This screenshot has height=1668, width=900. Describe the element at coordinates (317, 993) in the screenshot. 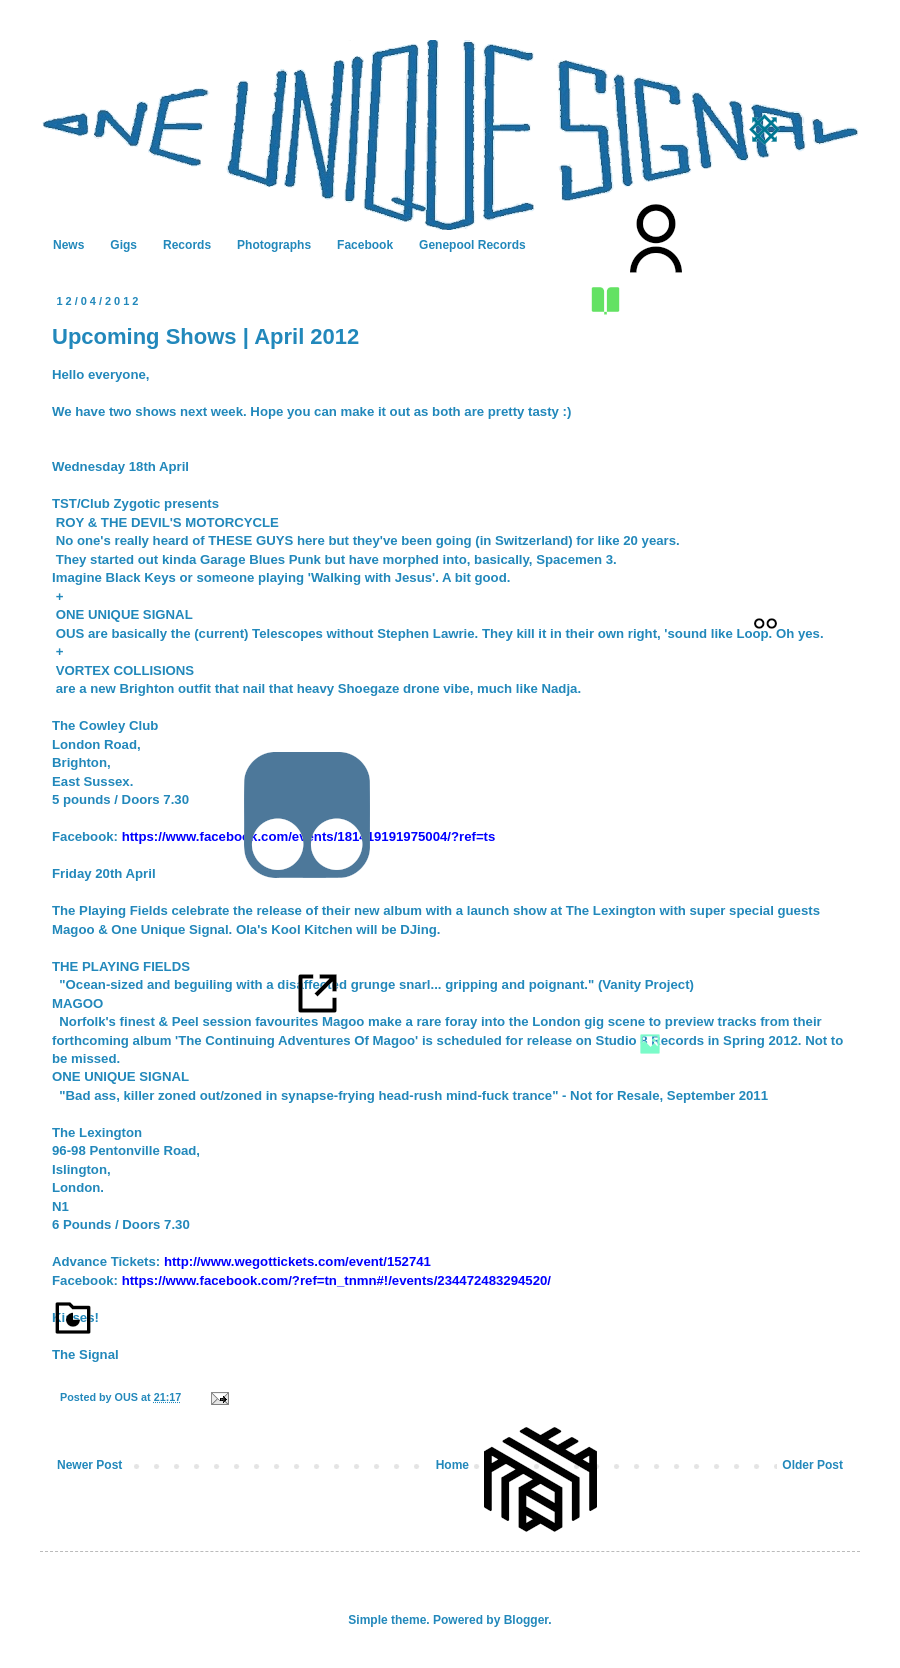

I see `open link in a new window or tab` at that location.